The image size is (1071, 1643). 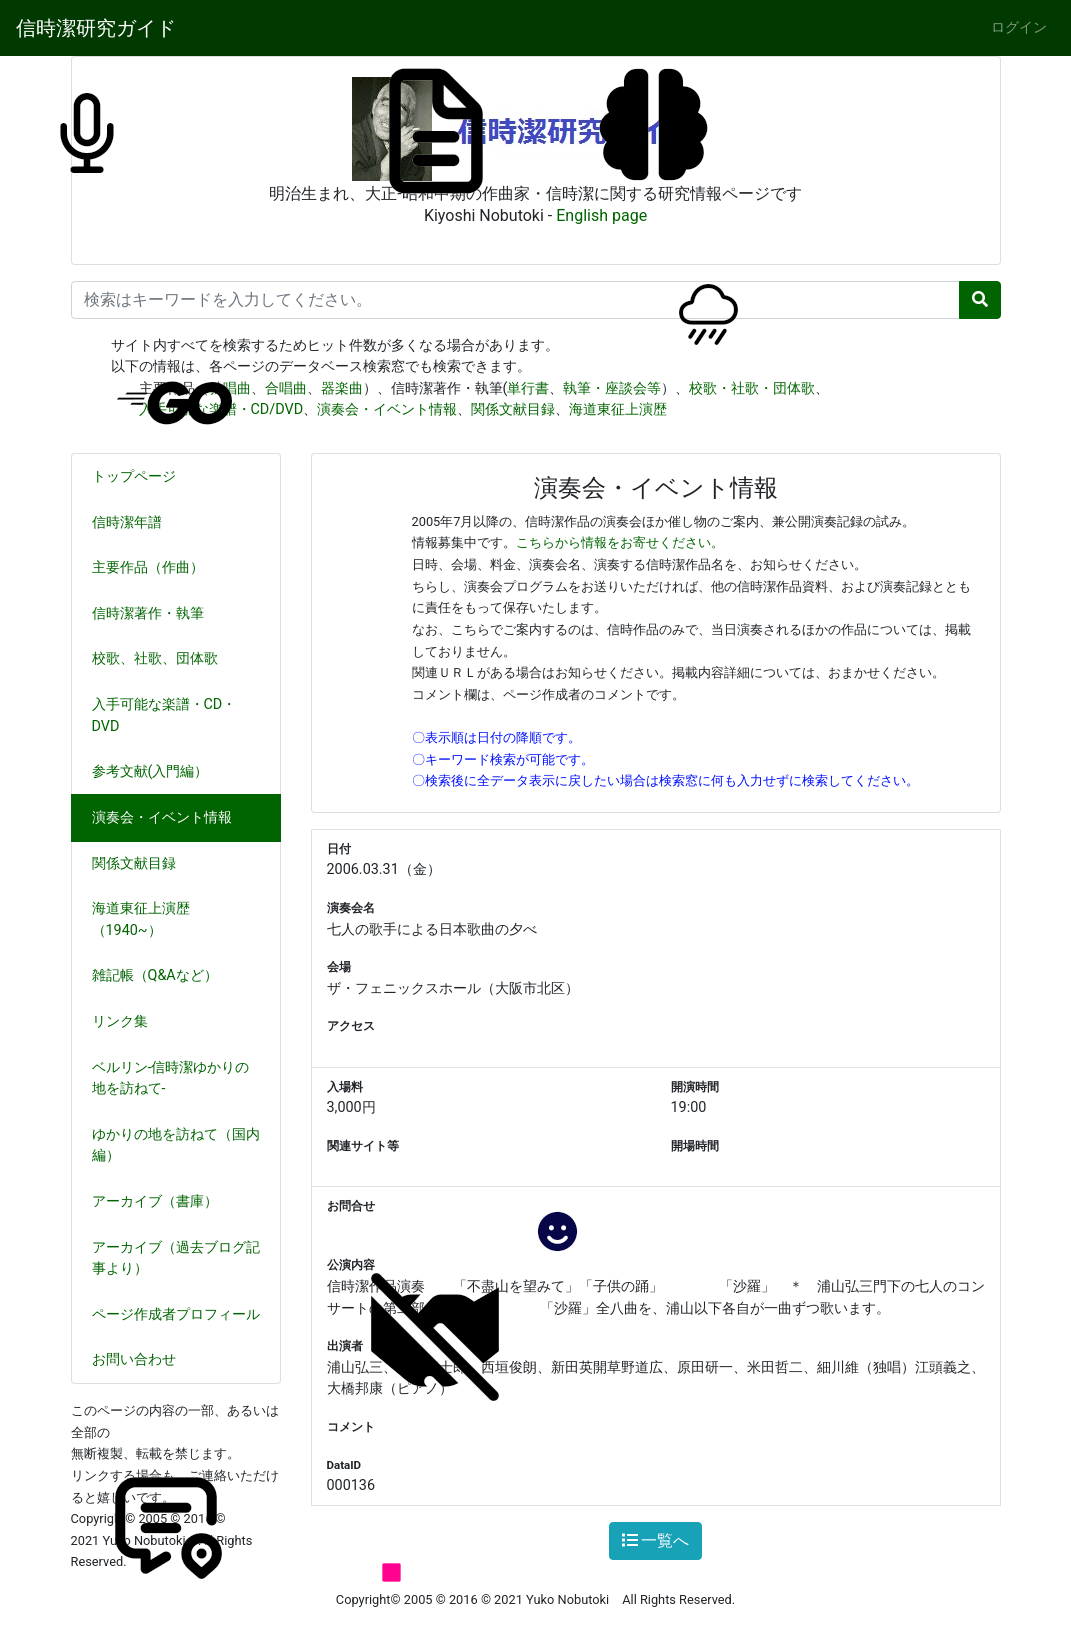 I want to click on indicates rainy weather conditions, so click(x=708, y=314).